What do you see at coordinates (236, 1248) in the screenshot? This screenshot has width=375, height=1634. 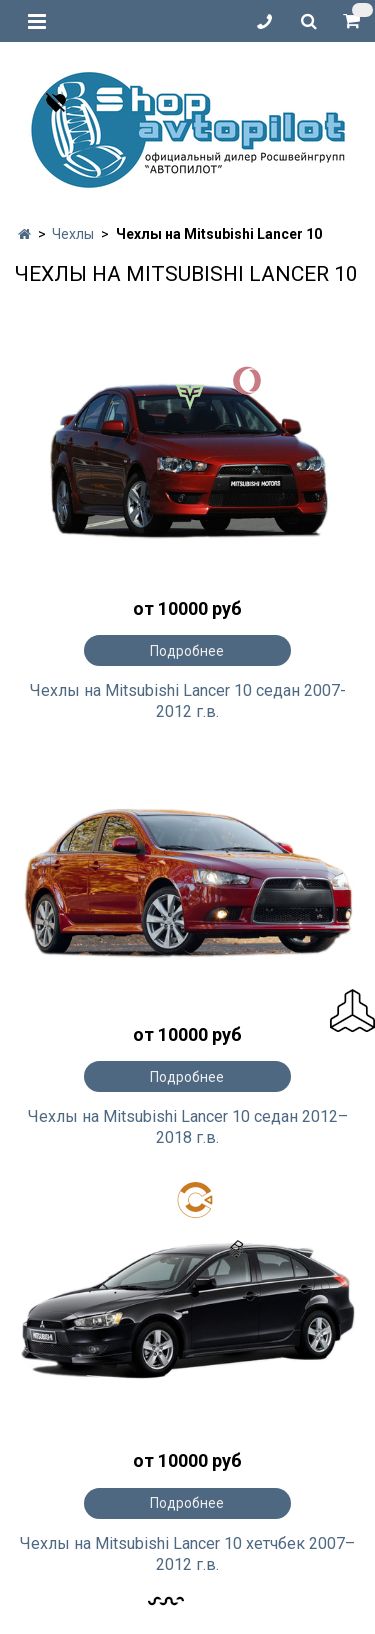 I see `backstage developer portal logo` at bounding box center [236, 1248].